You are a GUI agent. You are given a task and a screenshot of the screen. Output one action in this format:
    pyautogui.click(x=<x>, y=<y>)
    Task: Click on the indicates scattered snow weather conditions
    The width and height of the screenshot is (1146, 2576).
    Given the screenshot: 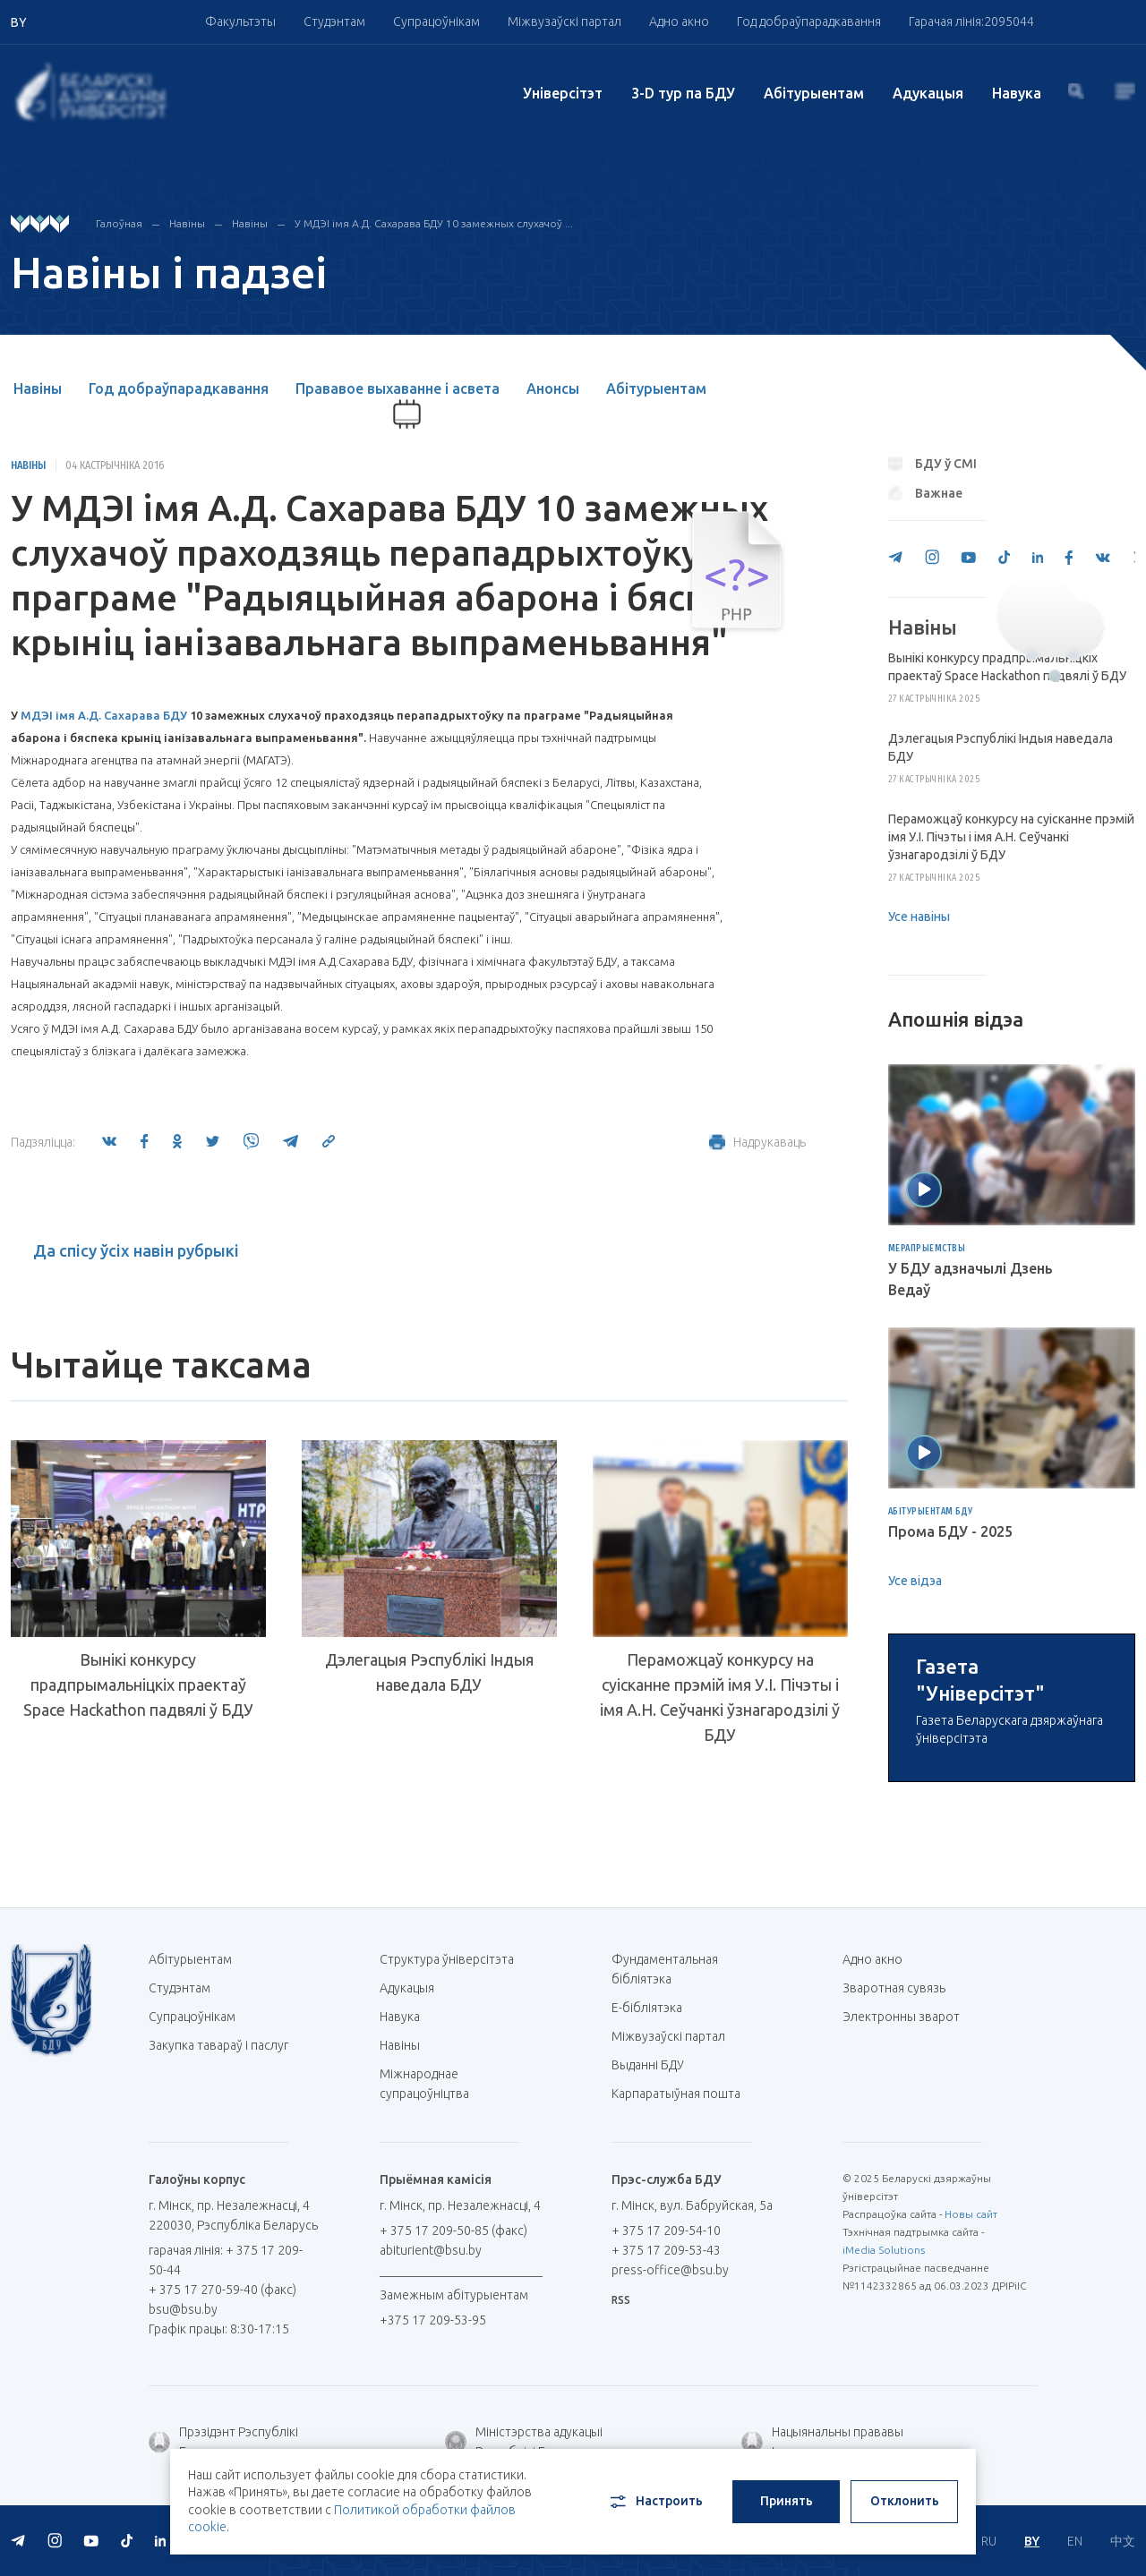 What is the action you would take?
    pyautogui.click(x=1050, y=627)
    